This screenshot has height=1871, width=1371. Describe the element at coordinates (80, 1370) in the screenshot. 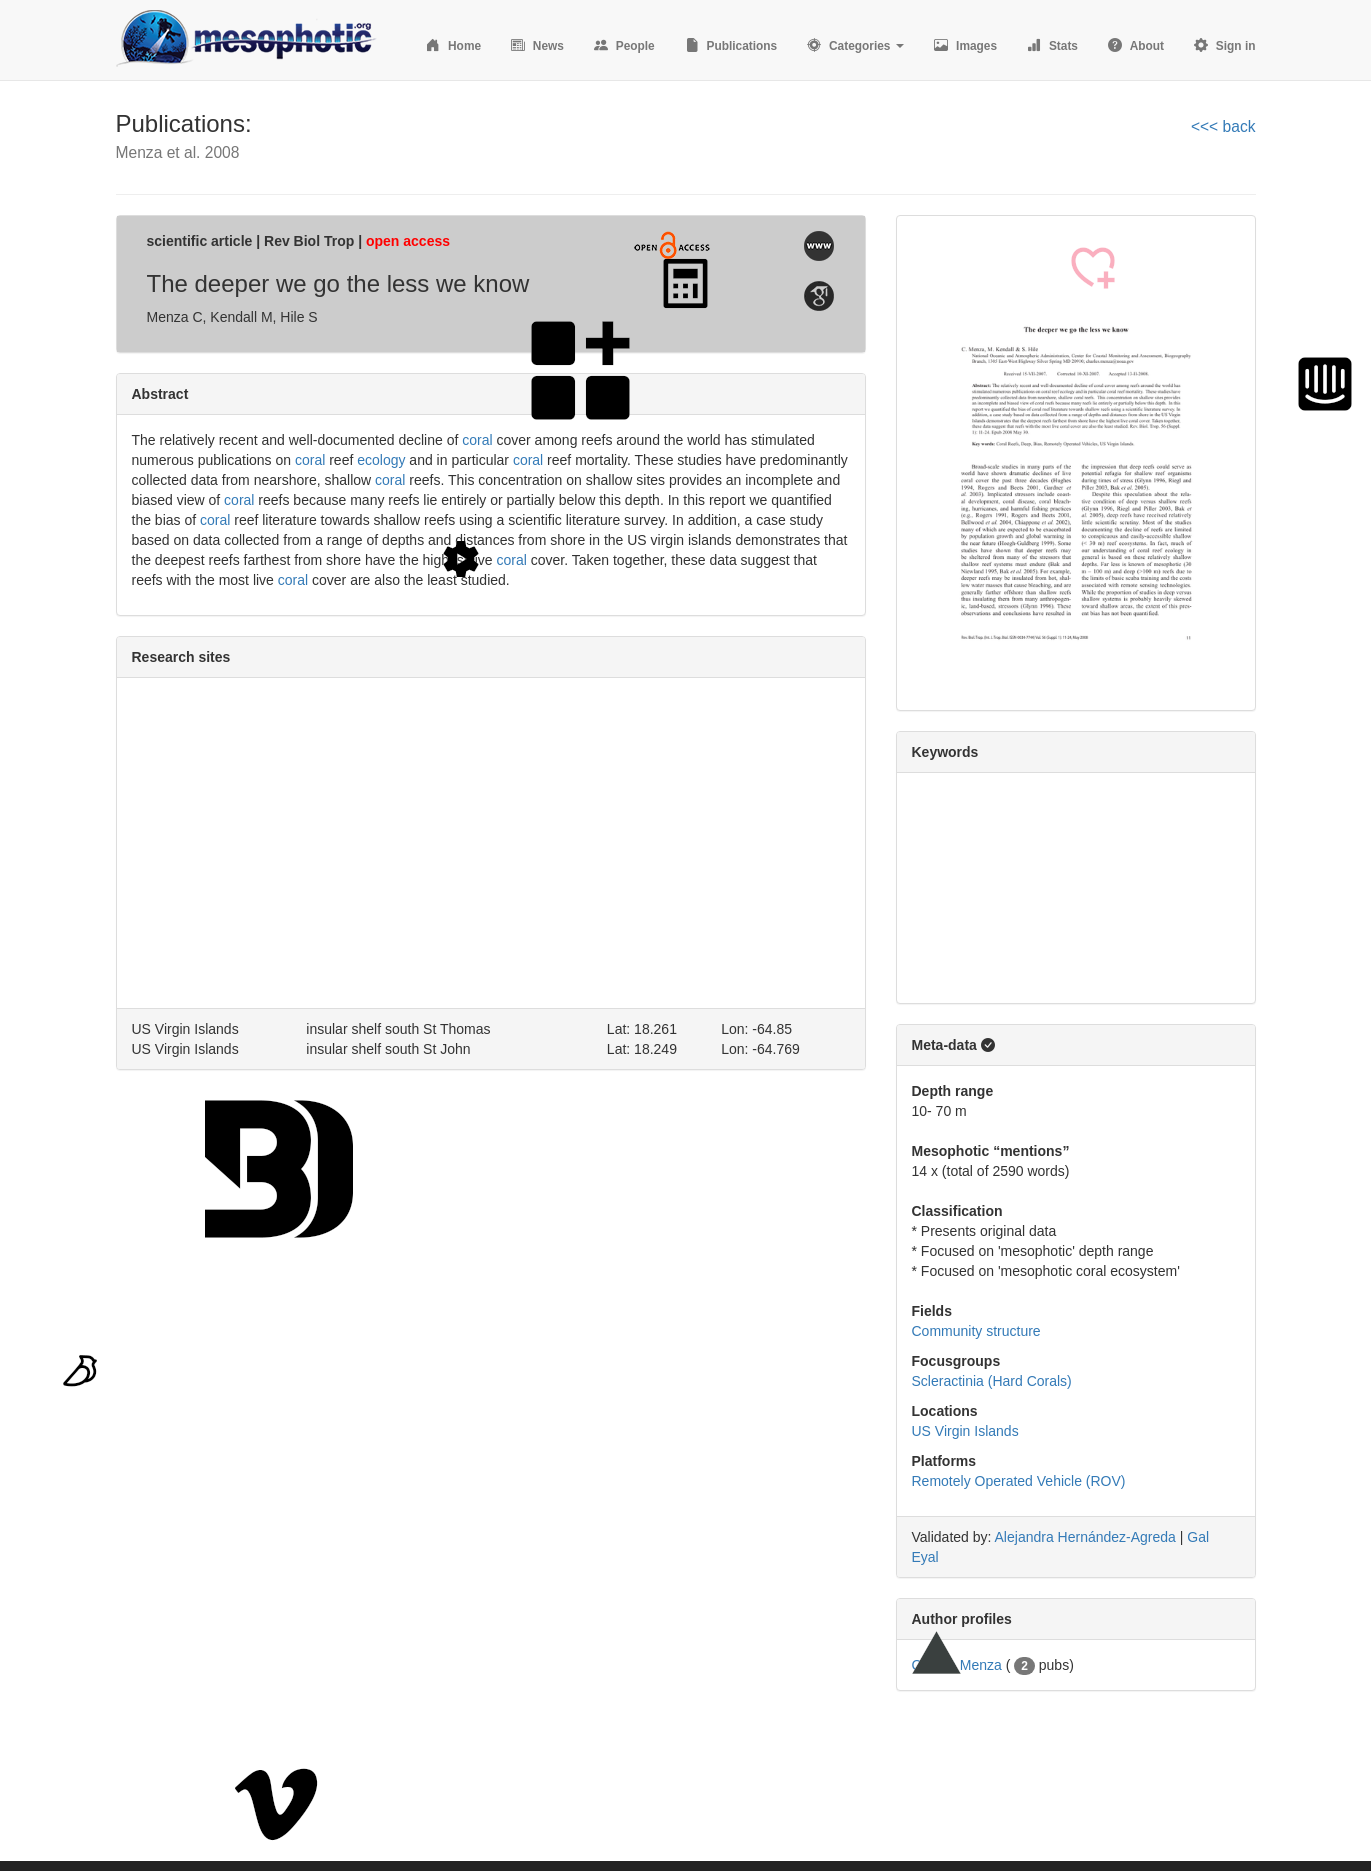

I see `open yuque documentation platform` at that location.